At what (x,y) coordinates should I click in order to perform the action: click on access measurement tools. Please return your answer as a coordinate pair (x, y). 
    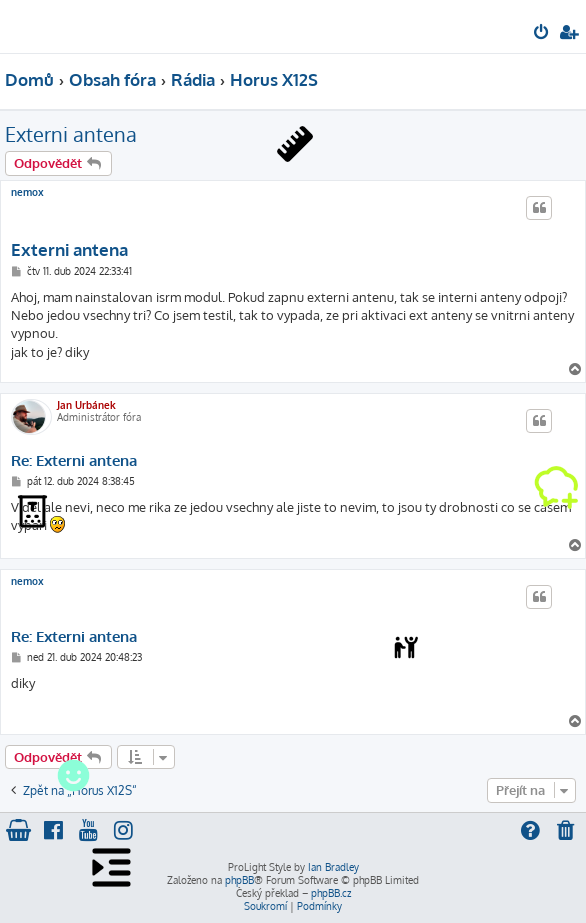
    Looking at the image, I should click on (295, 144).